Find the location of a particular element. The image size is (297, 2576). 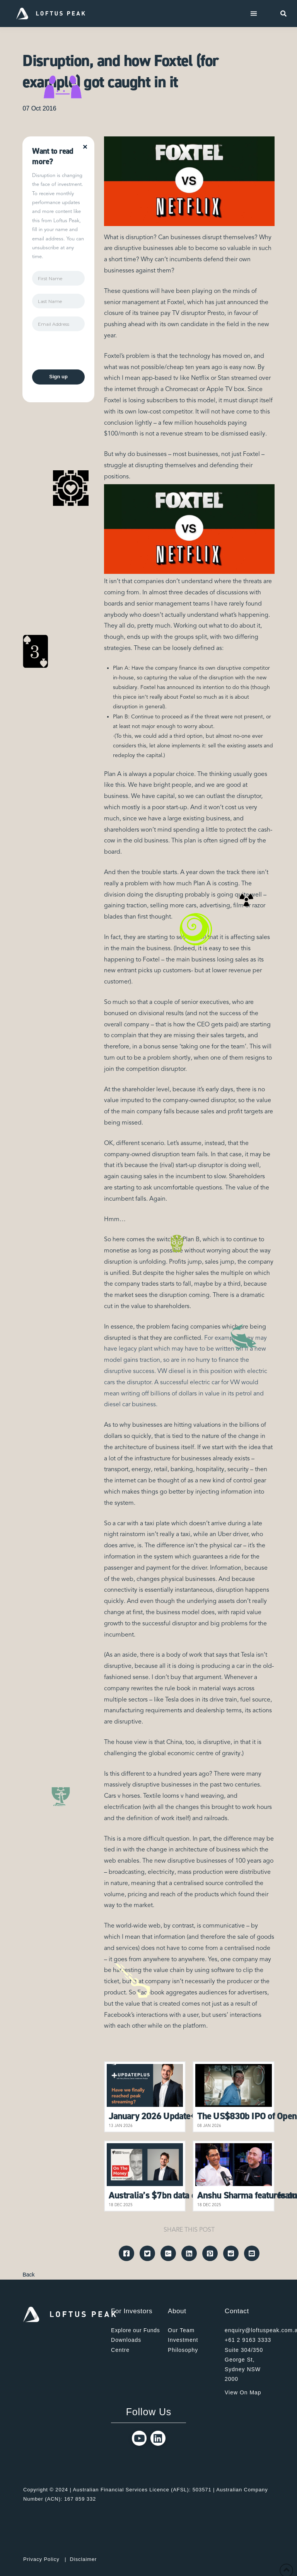

indicates radioactive or hazardous material warning is located at coordinates (246, 900).